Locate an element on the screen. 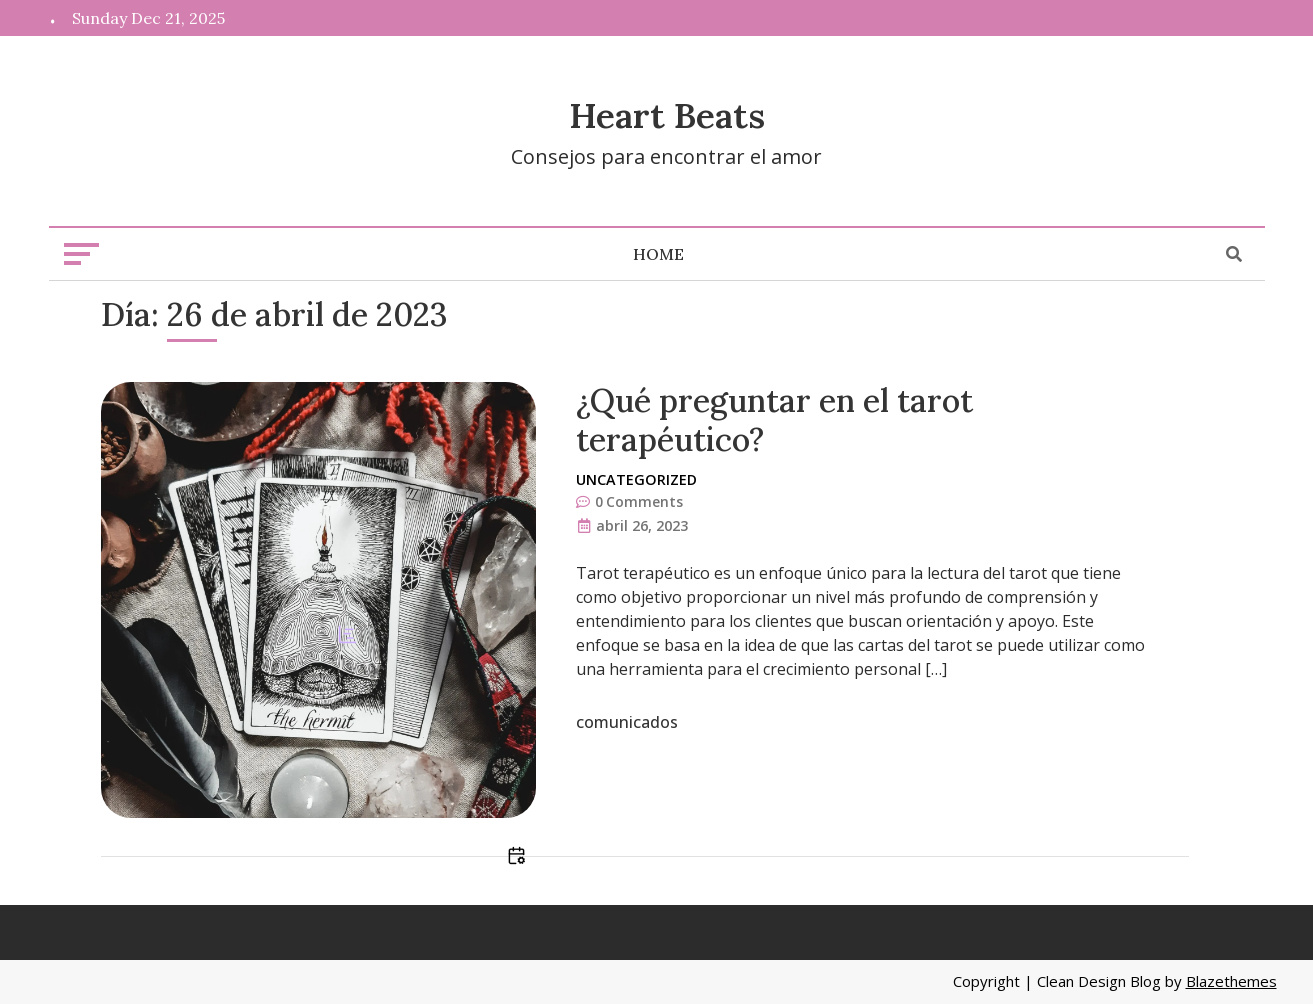 This screenshot has width=1313, height=1004. access calendar settings is located at coordinates (516, 855).